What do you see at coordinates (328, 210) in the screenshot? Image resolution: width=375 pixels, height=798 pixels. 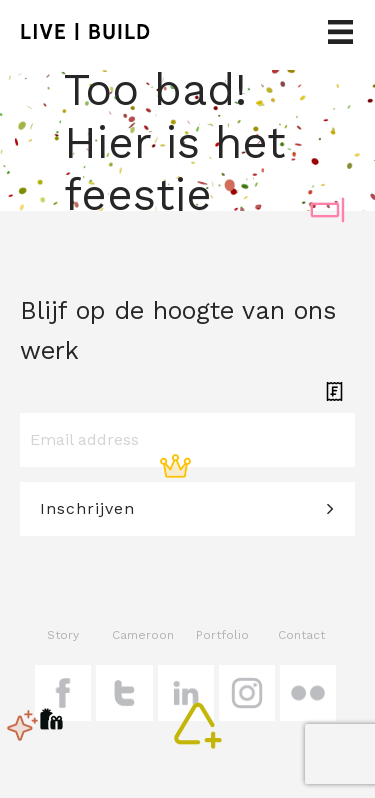 I see `align content to the right` at bounding box center [328, 210].